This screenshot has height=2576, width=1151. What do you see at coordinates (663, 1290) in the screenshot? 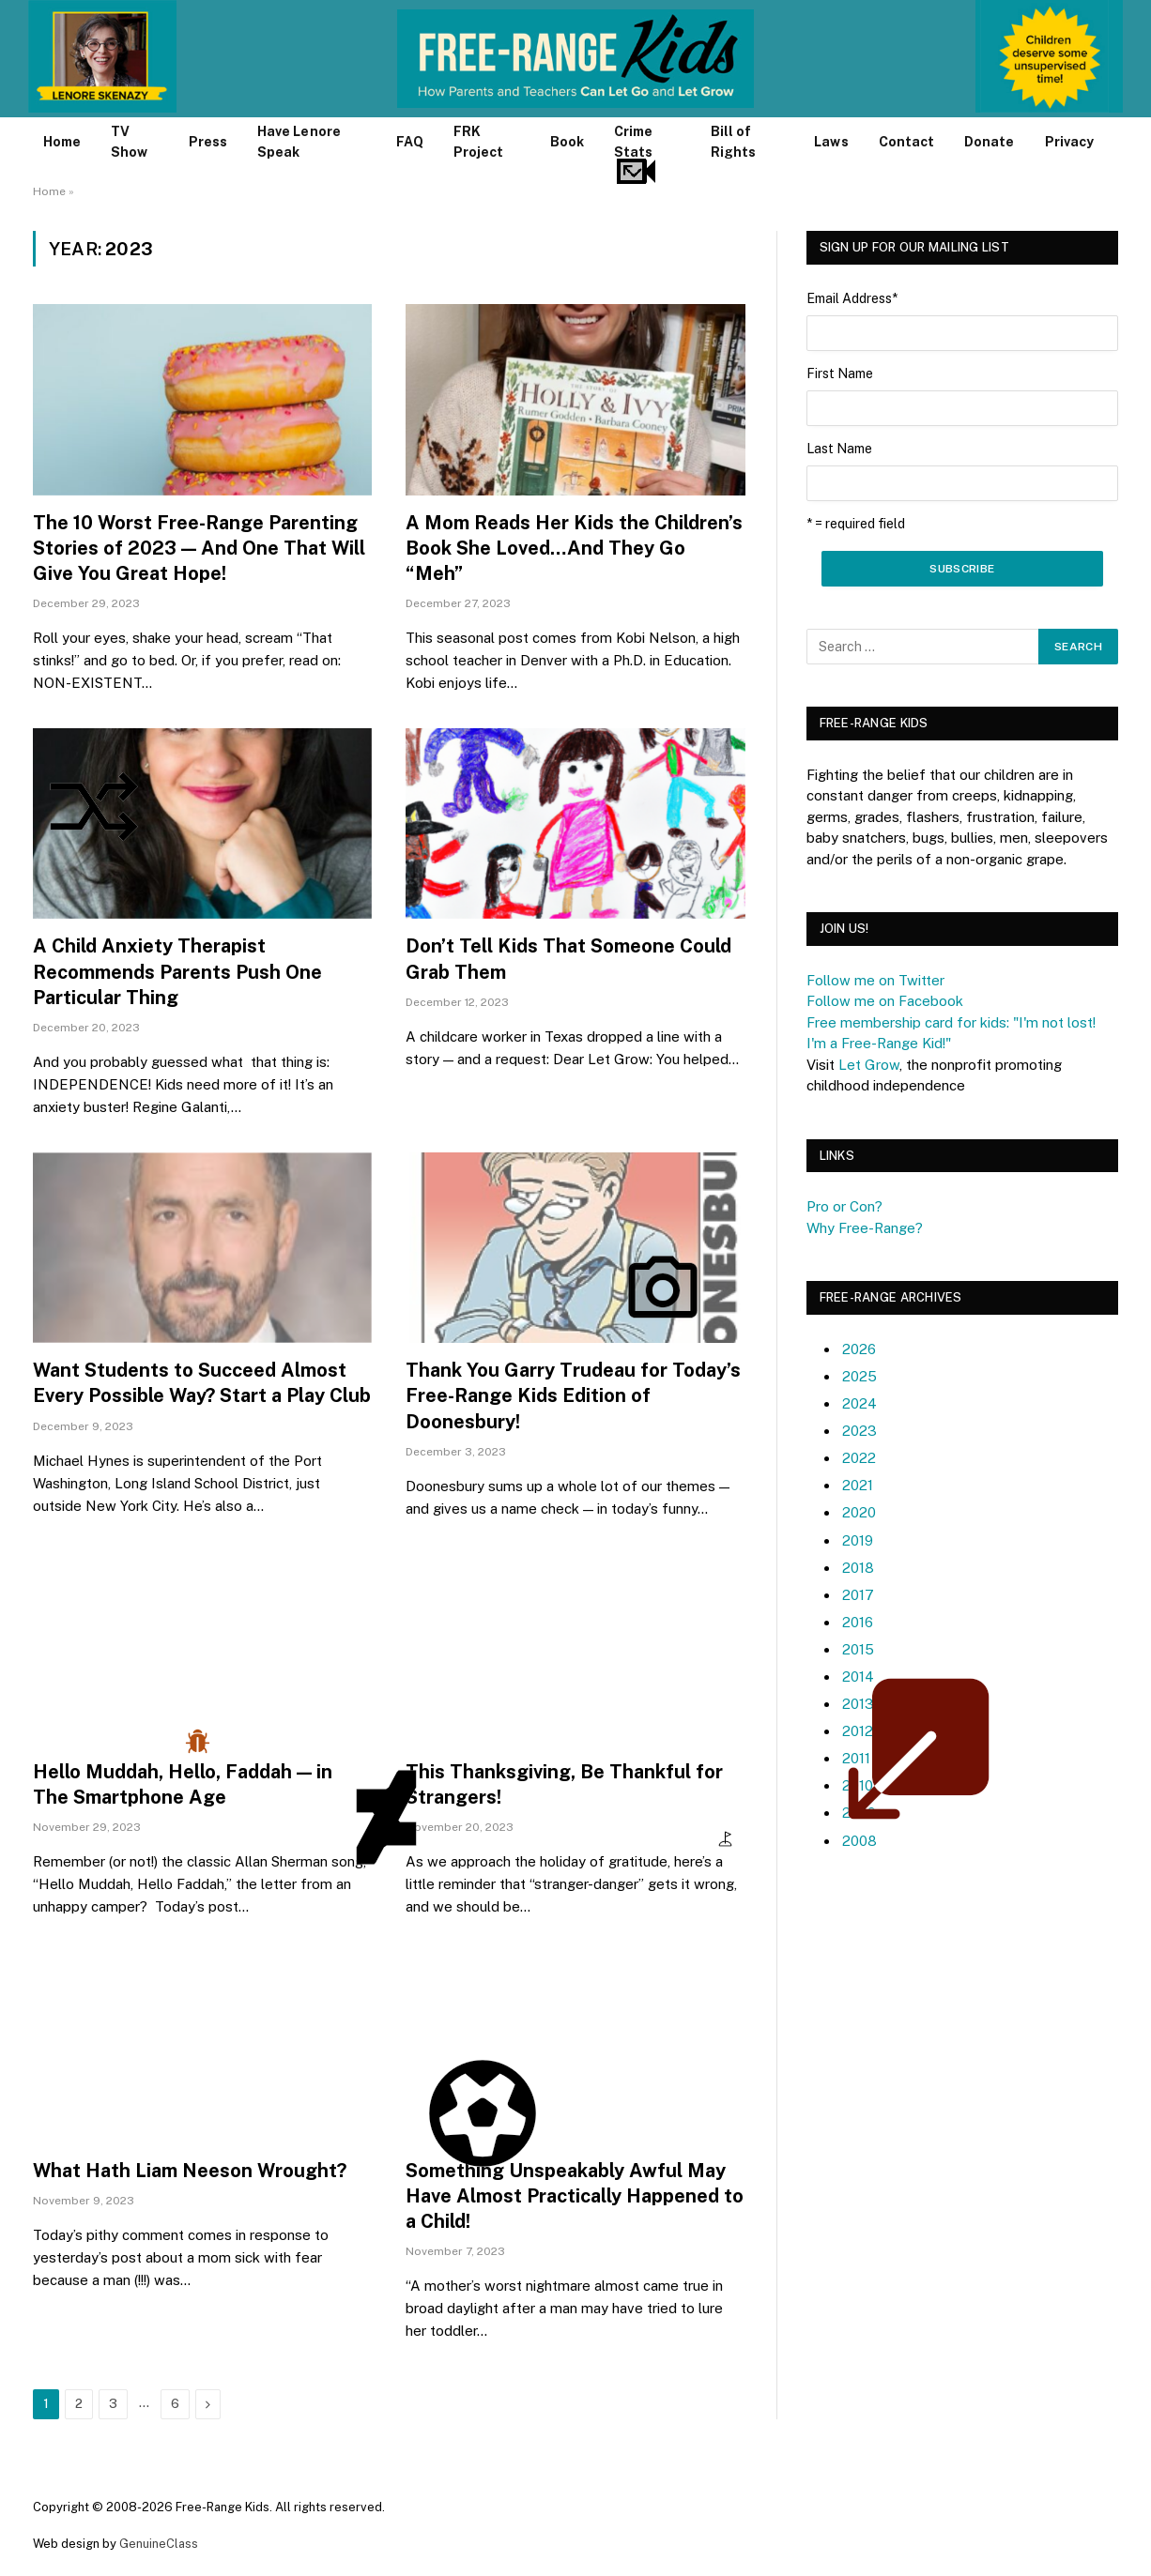
I see `tap to take a photo` at bounding box center [663, 1290].